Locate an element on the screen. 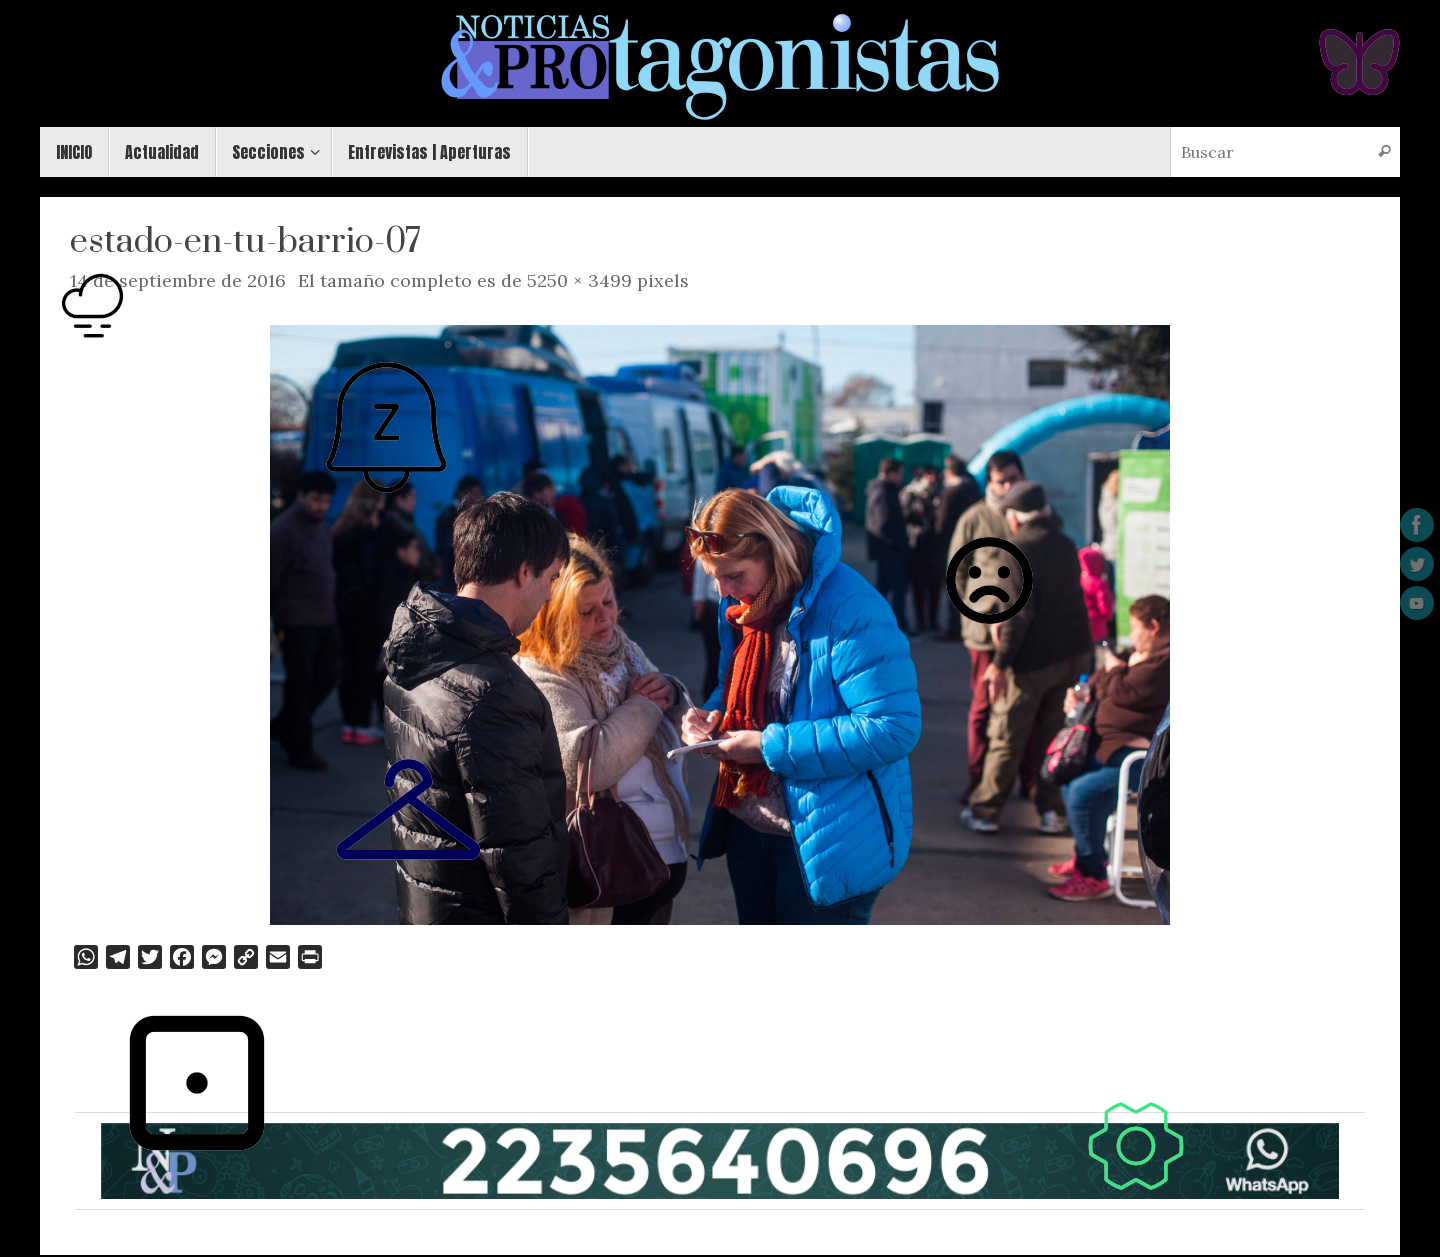 This screenshot has width=1440, height=1257. access wardrobe or clothing options is located at coordinates (408, 816).